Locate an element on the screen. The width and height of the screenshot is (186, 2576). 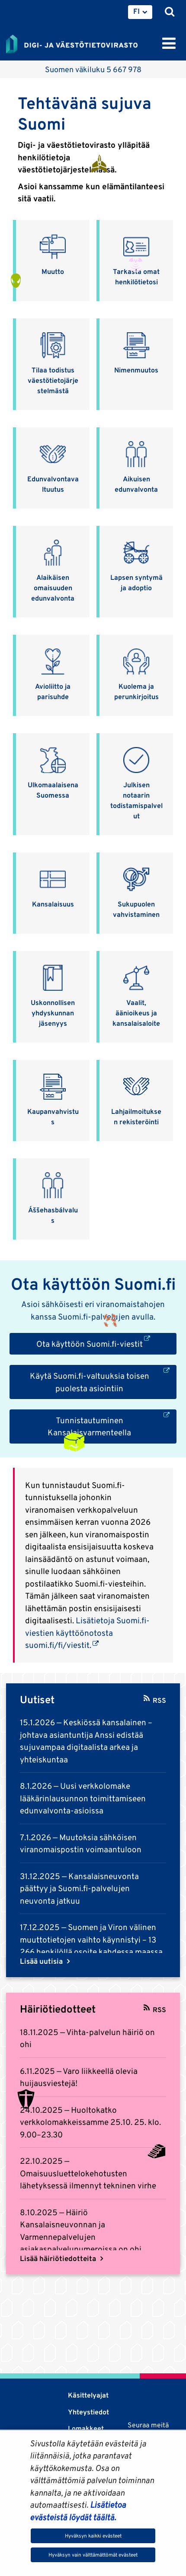
activate sonic attack ability is located at coordinates (135, 264).